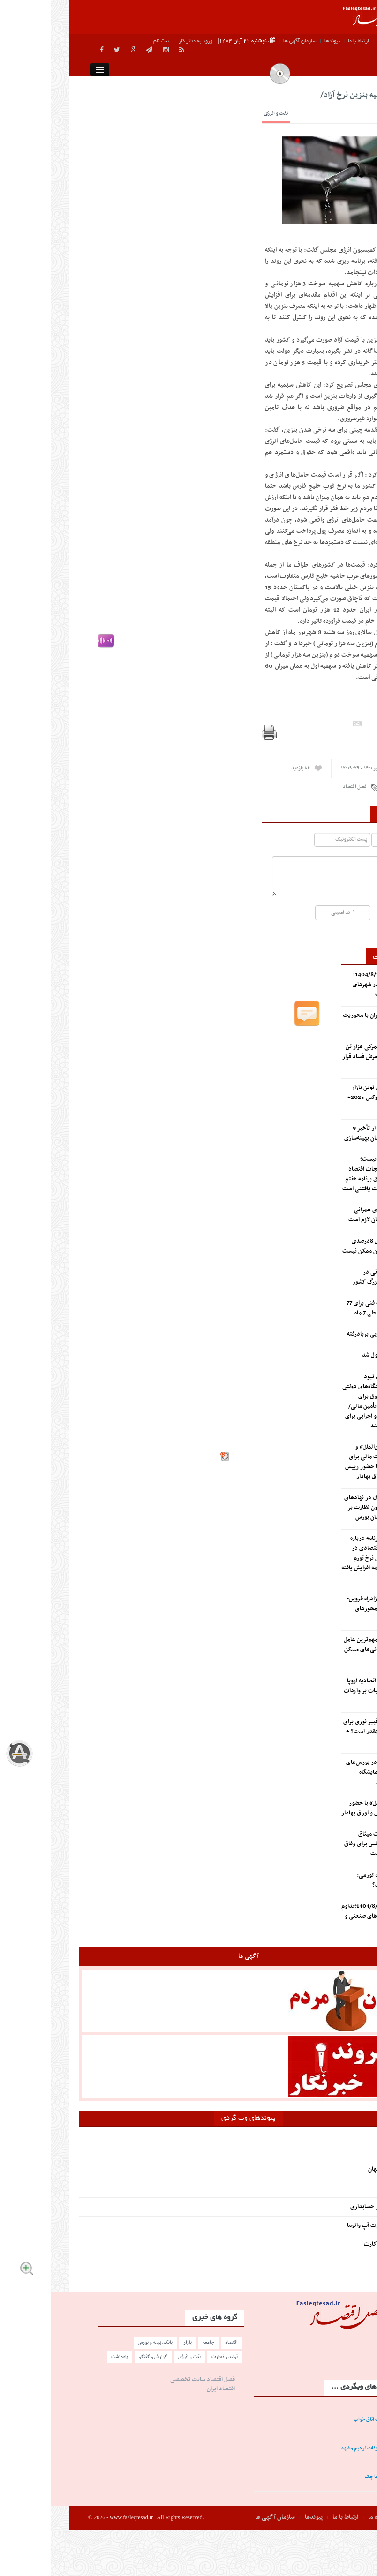  Describe the element at coordinates (280, 74) in the screenshot. I see `access cd/dvd drive` at that location.